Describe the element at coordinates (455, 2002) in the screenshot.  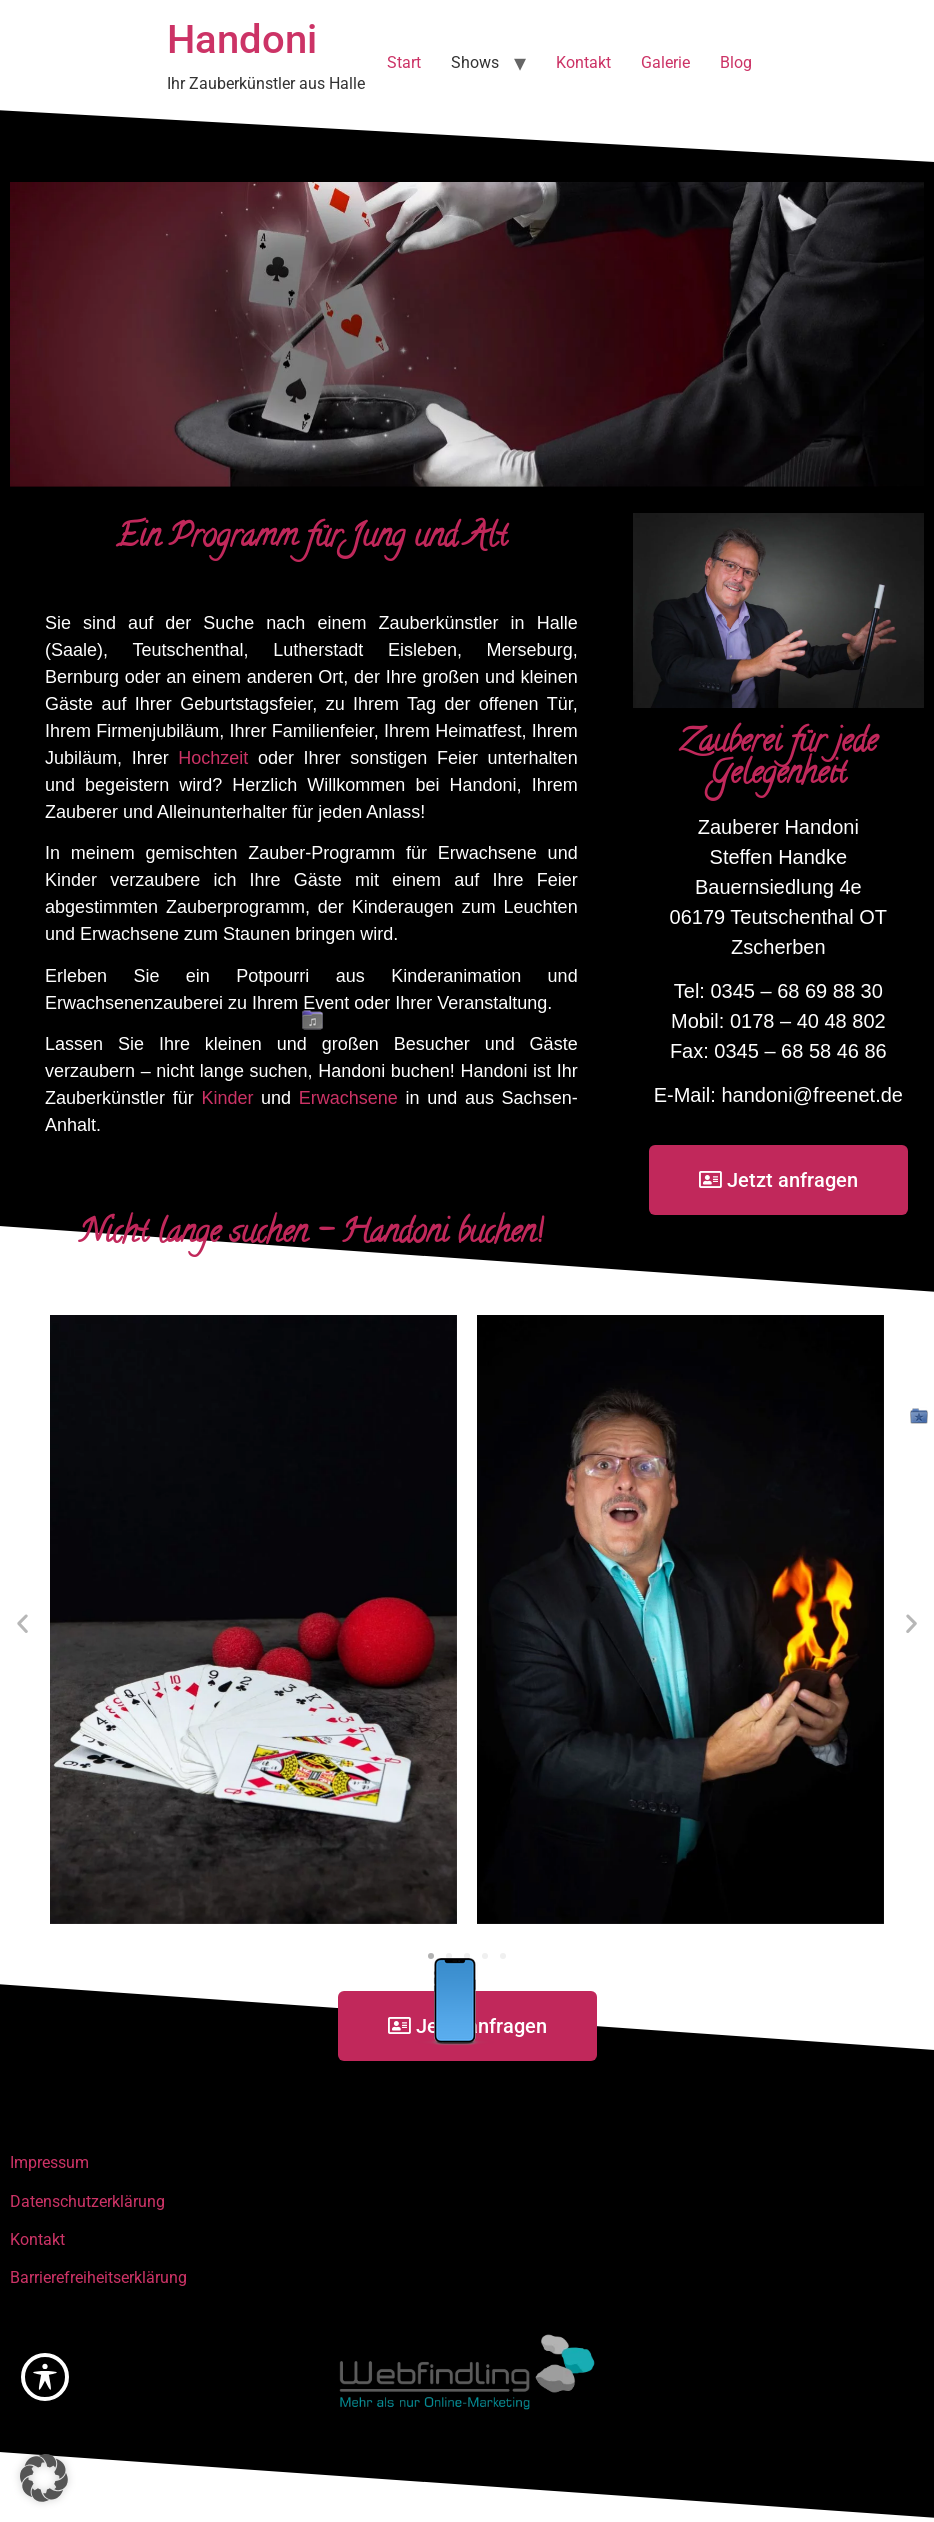
I see `manage connected iPhone device` at that location.